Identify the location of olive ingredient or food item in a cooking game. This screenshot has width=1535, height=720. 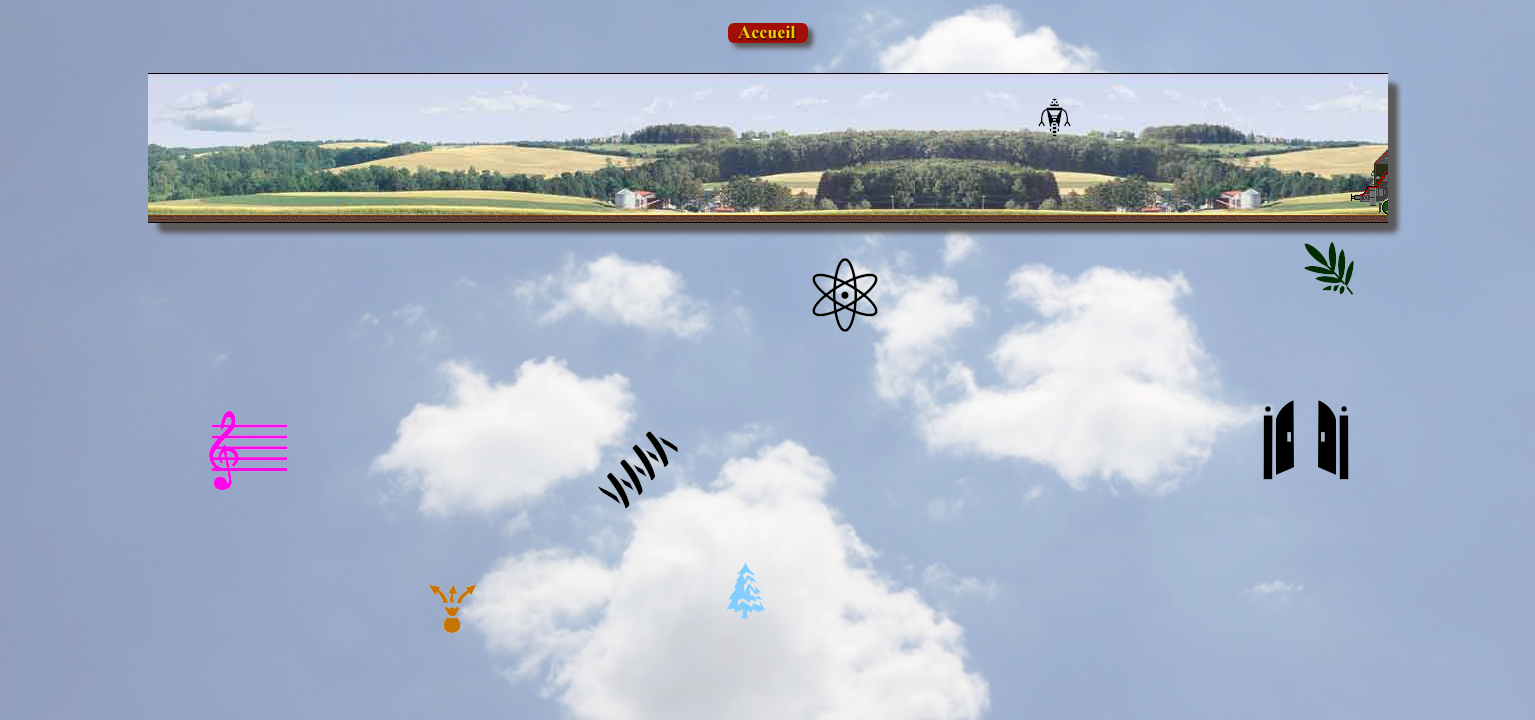
(1329, 268).